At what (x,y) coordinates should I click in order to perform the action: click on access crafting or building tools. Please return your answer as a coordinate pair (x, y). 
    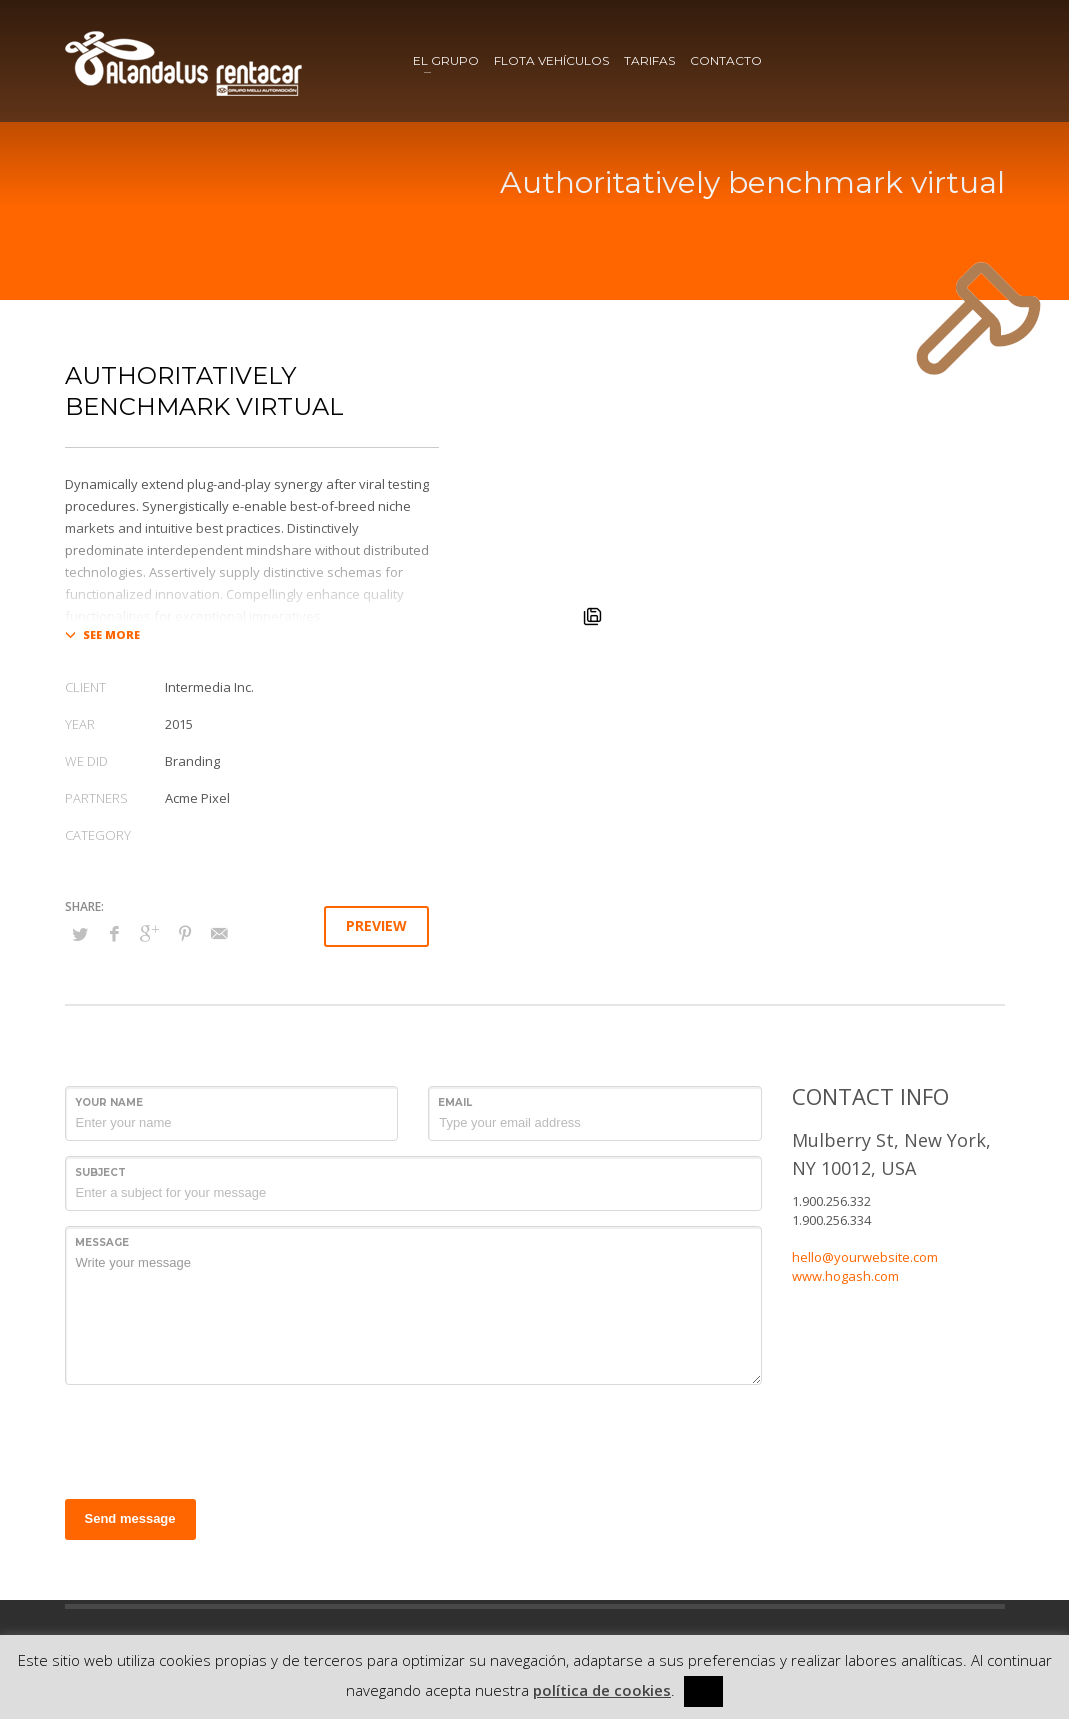
    Looking at the image, I should click on (978, 318).